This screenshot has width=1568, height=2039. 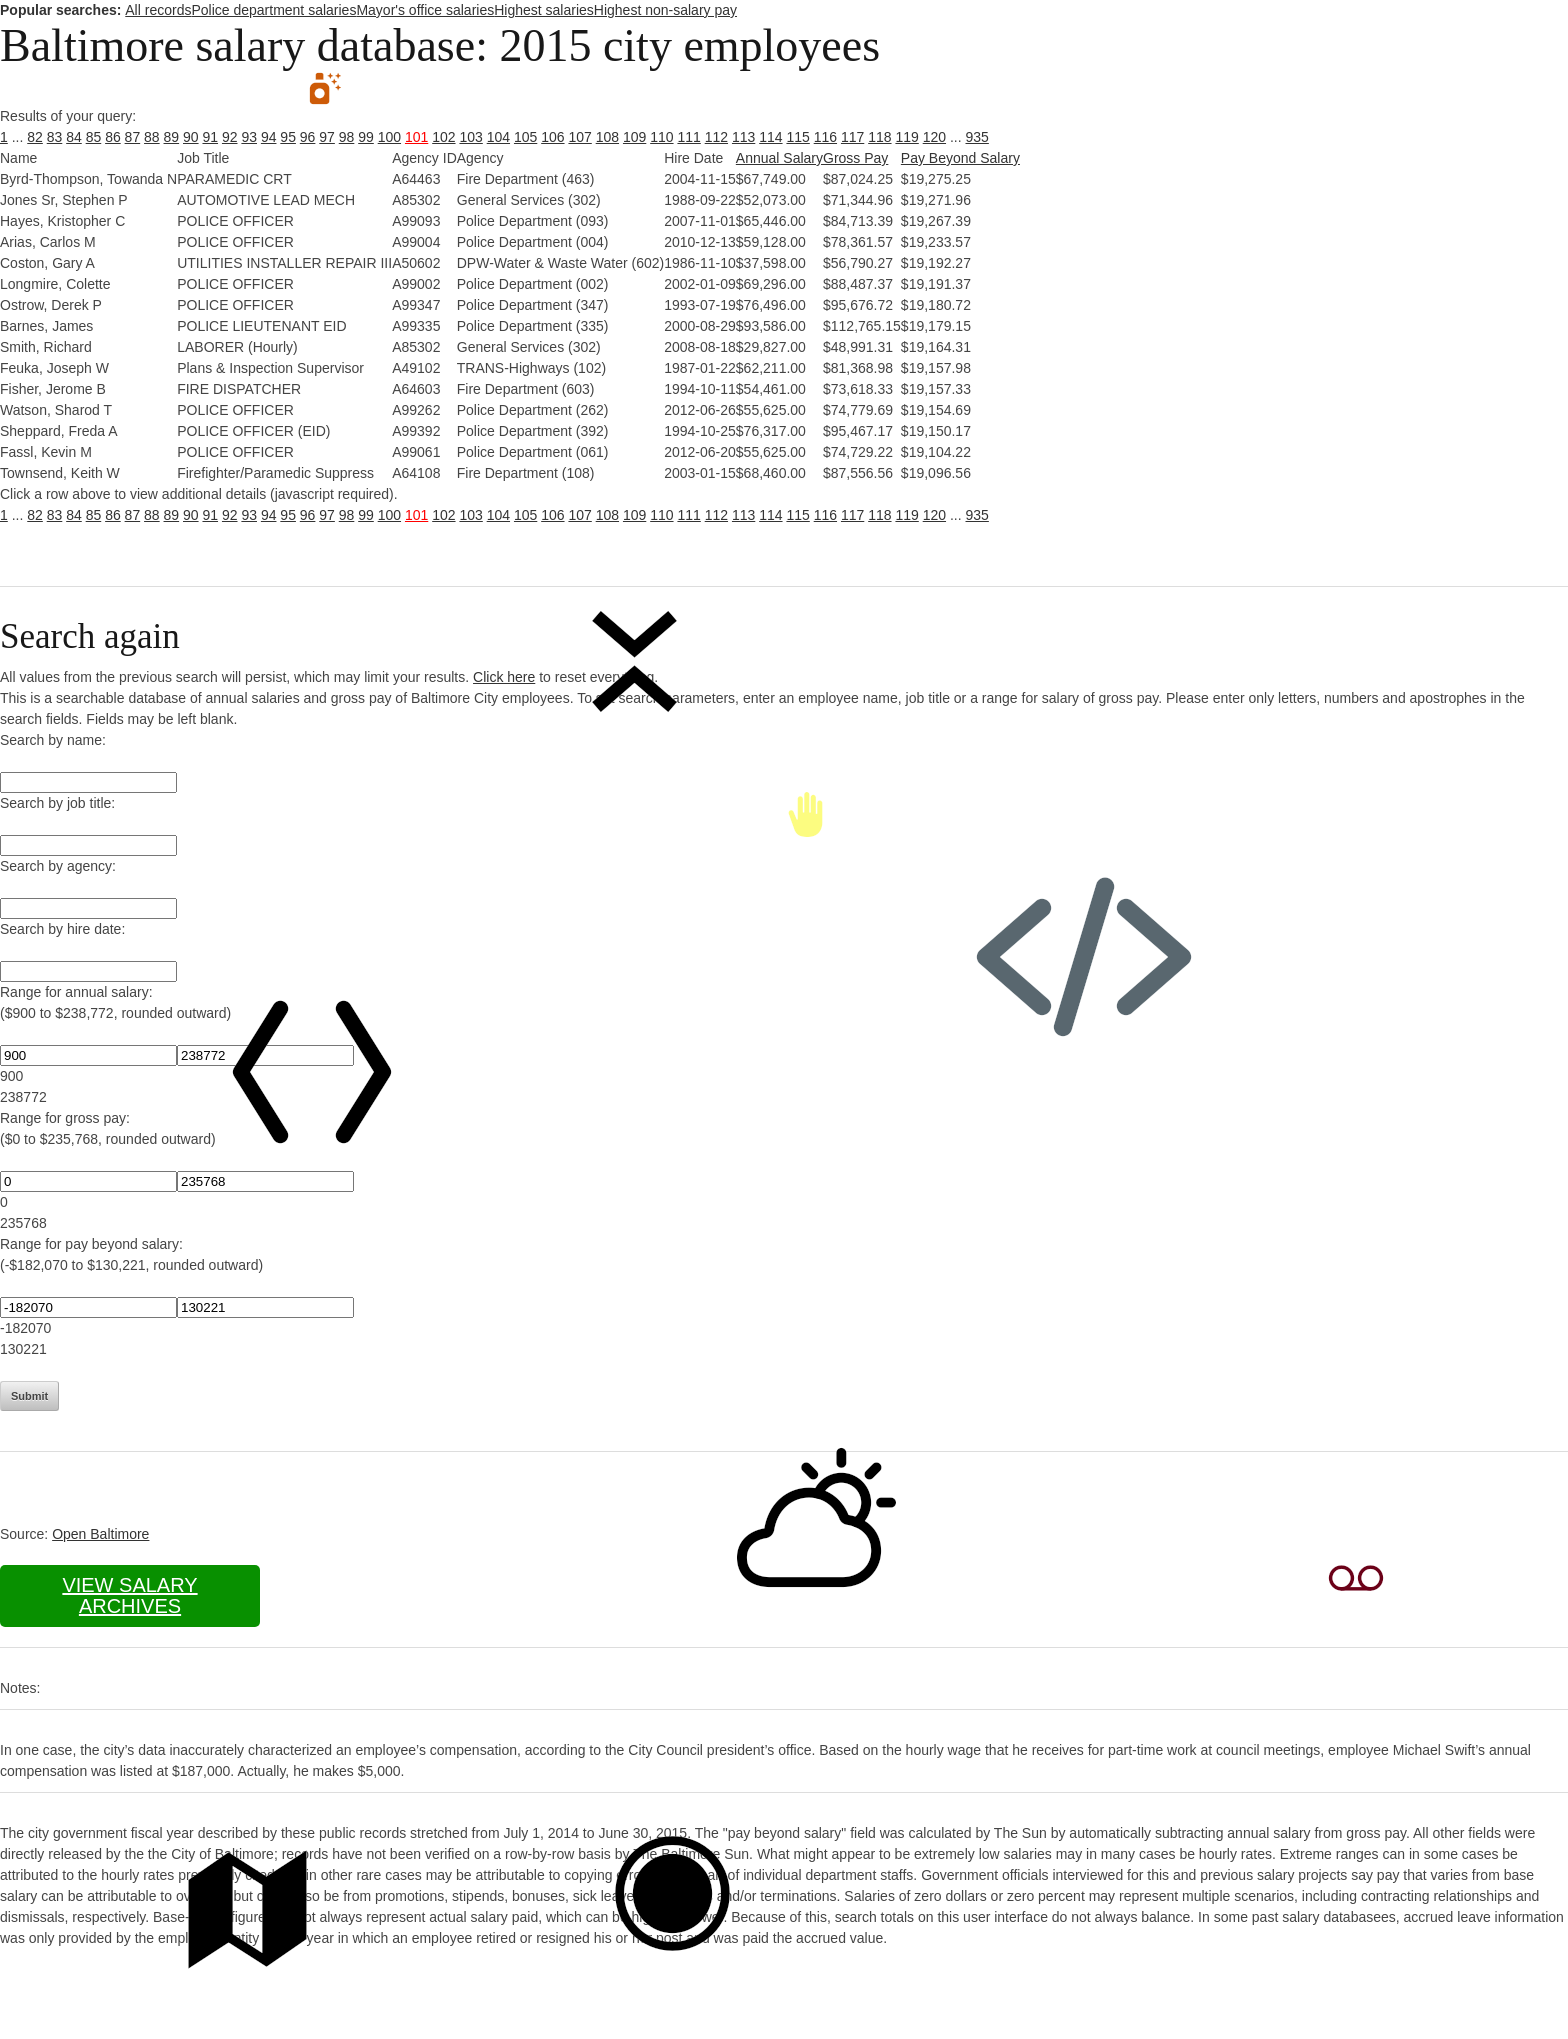 I want to click on collapse an expanded section or panel, so click(x=634, y=661).